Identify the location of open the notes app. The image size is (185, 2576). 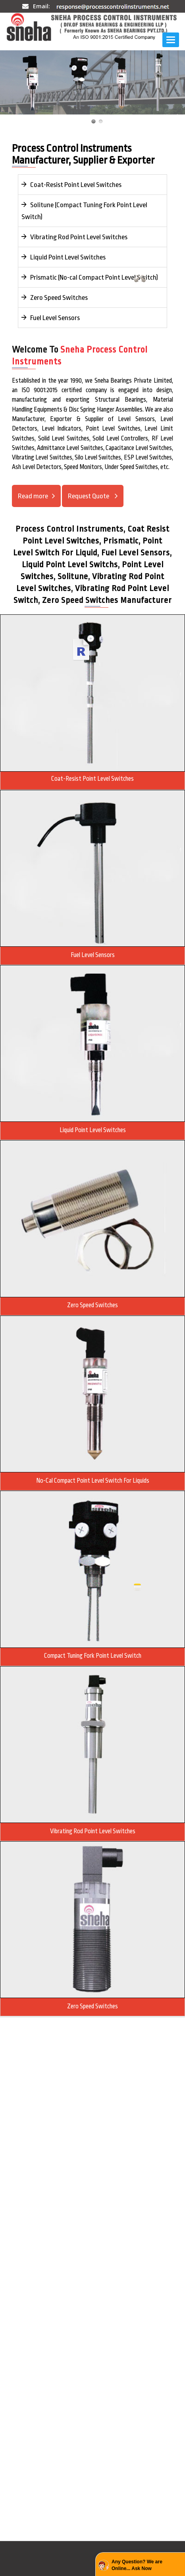
(137, 1587).